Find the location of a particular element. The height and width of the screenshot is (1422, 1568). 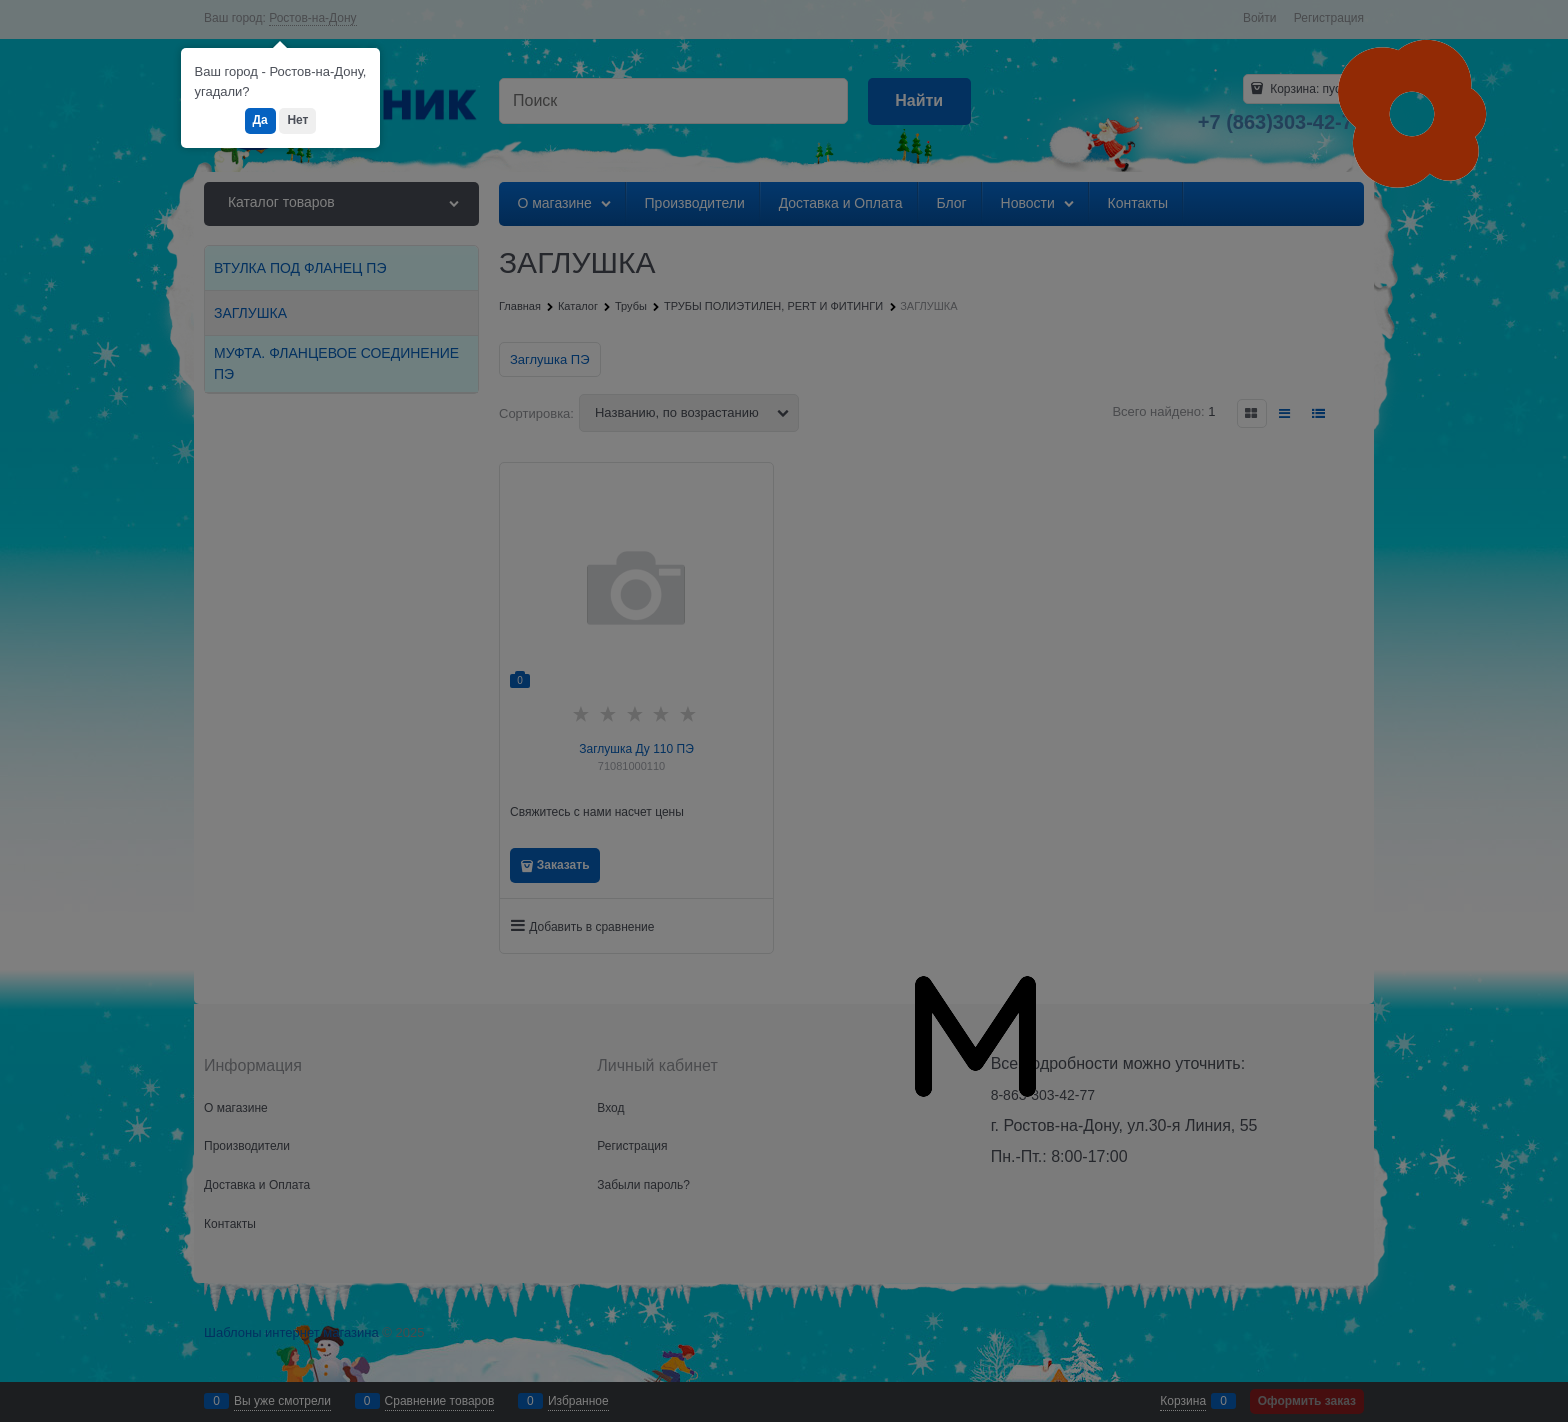

indicates items starting with the letter M is located at coordinates (975, 1036).